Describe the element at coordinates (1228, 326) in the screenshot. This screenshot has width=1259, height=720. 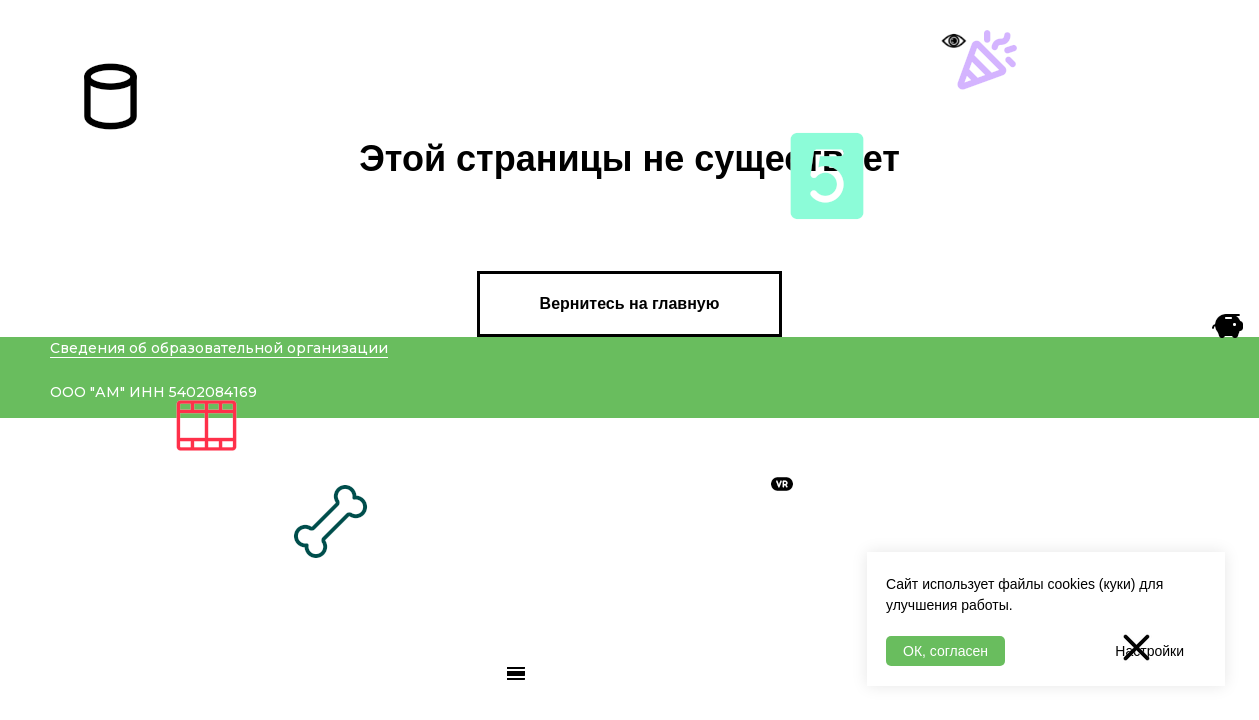
I see `view savings or financial goals` at that location.